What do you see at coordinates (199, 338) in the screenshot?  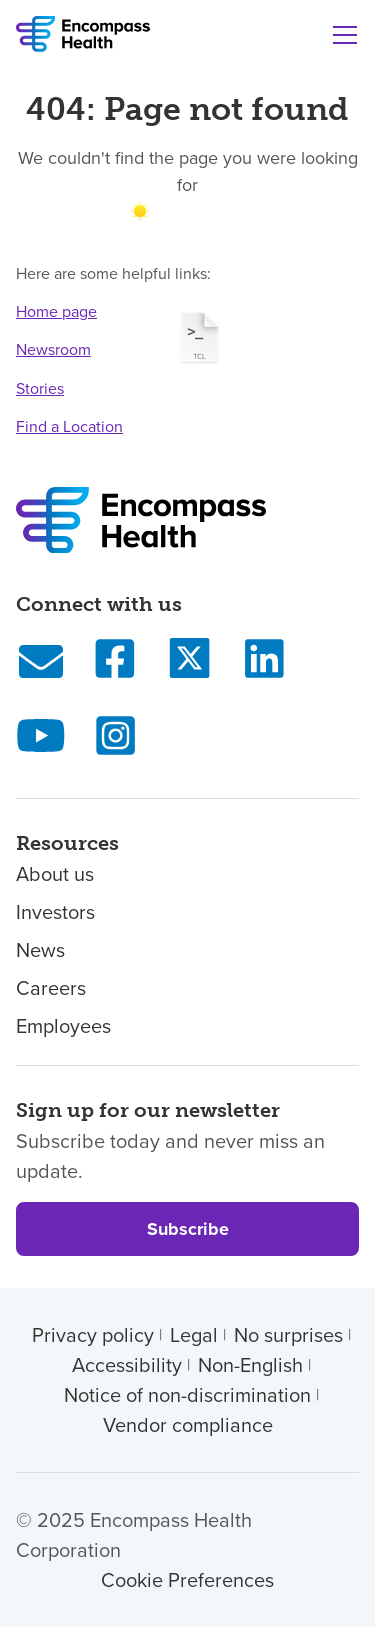 I see `a tcl script file` at bounding box center [199, 338].